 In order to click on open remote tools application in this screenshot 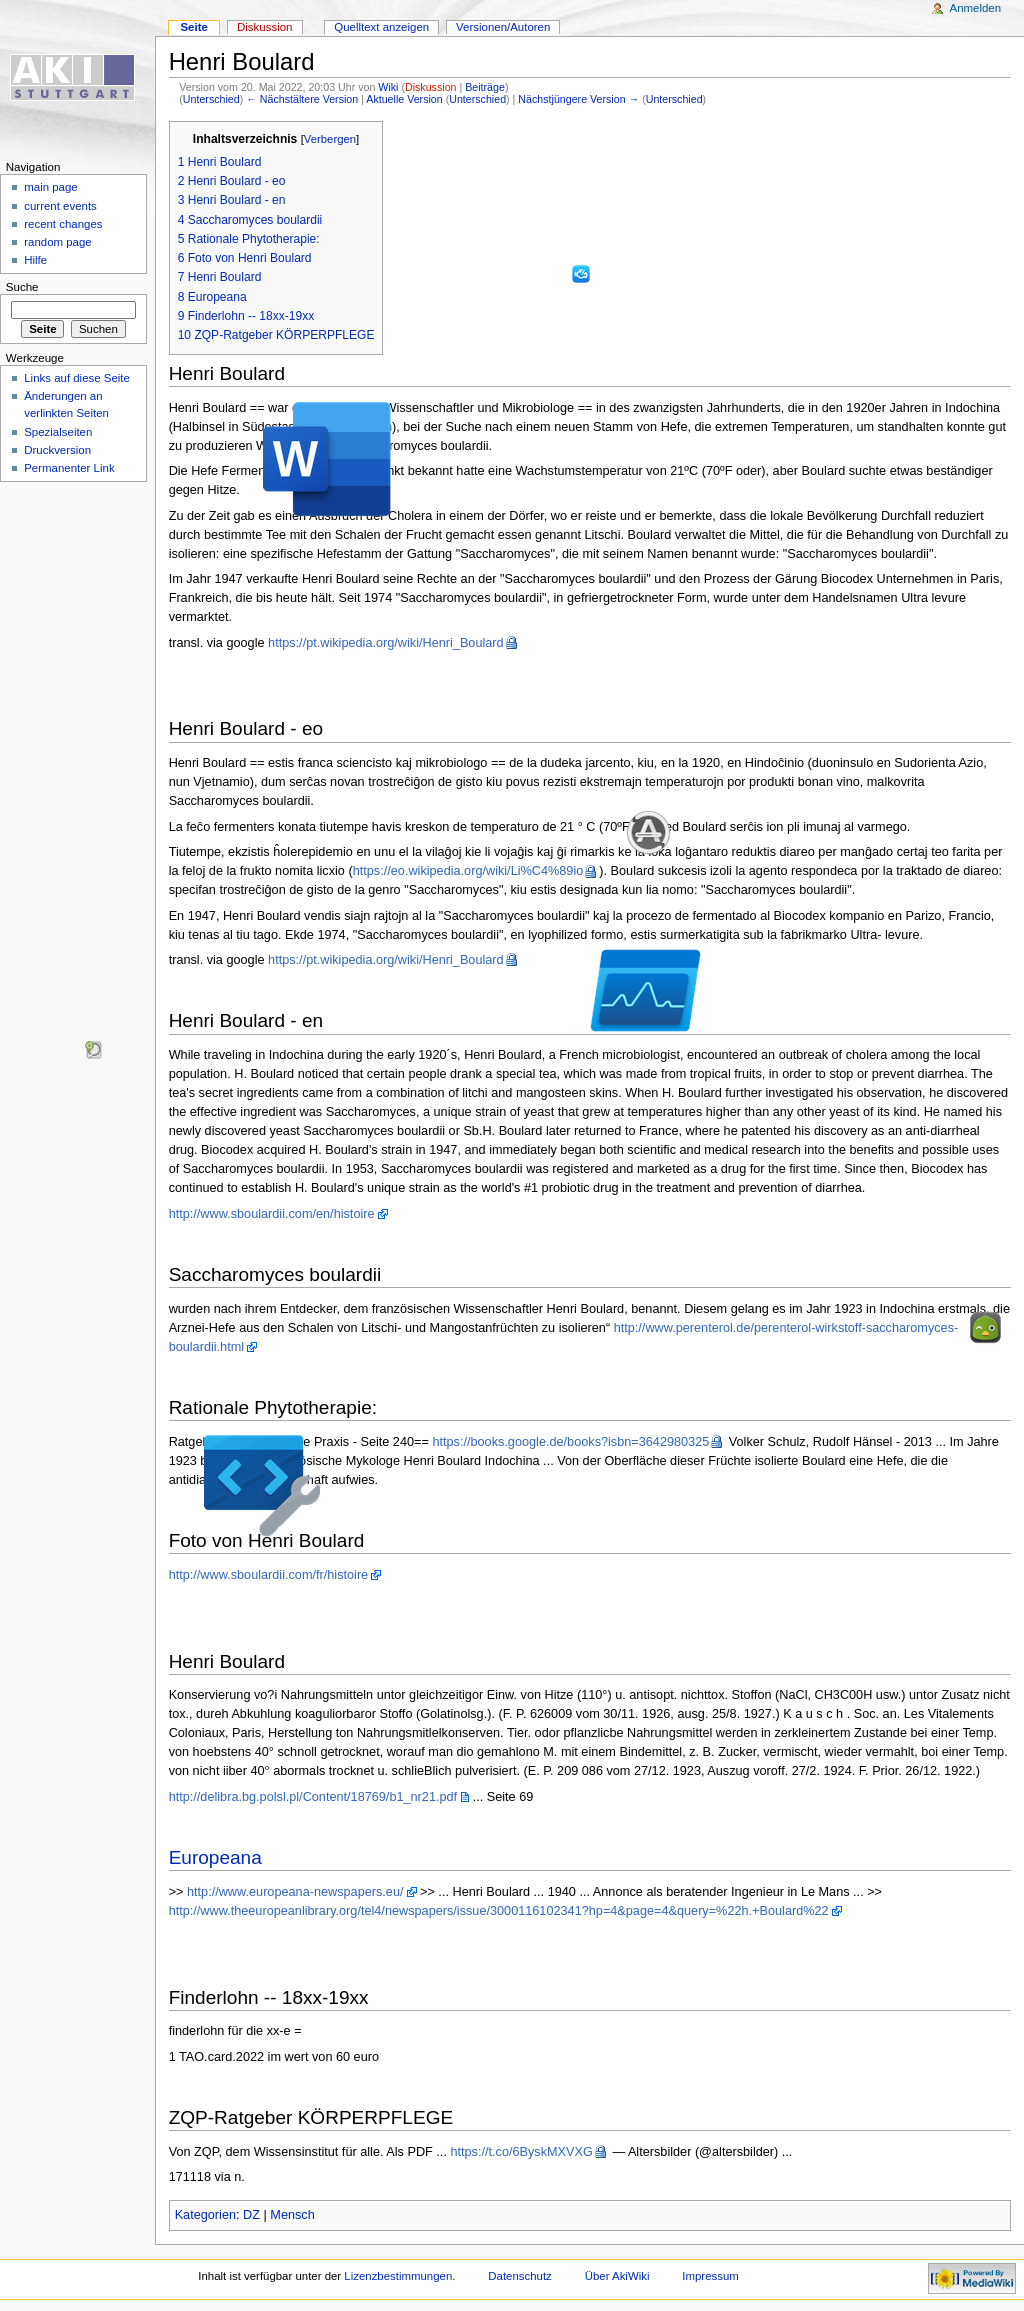, I will do `click(262, 1481)`.